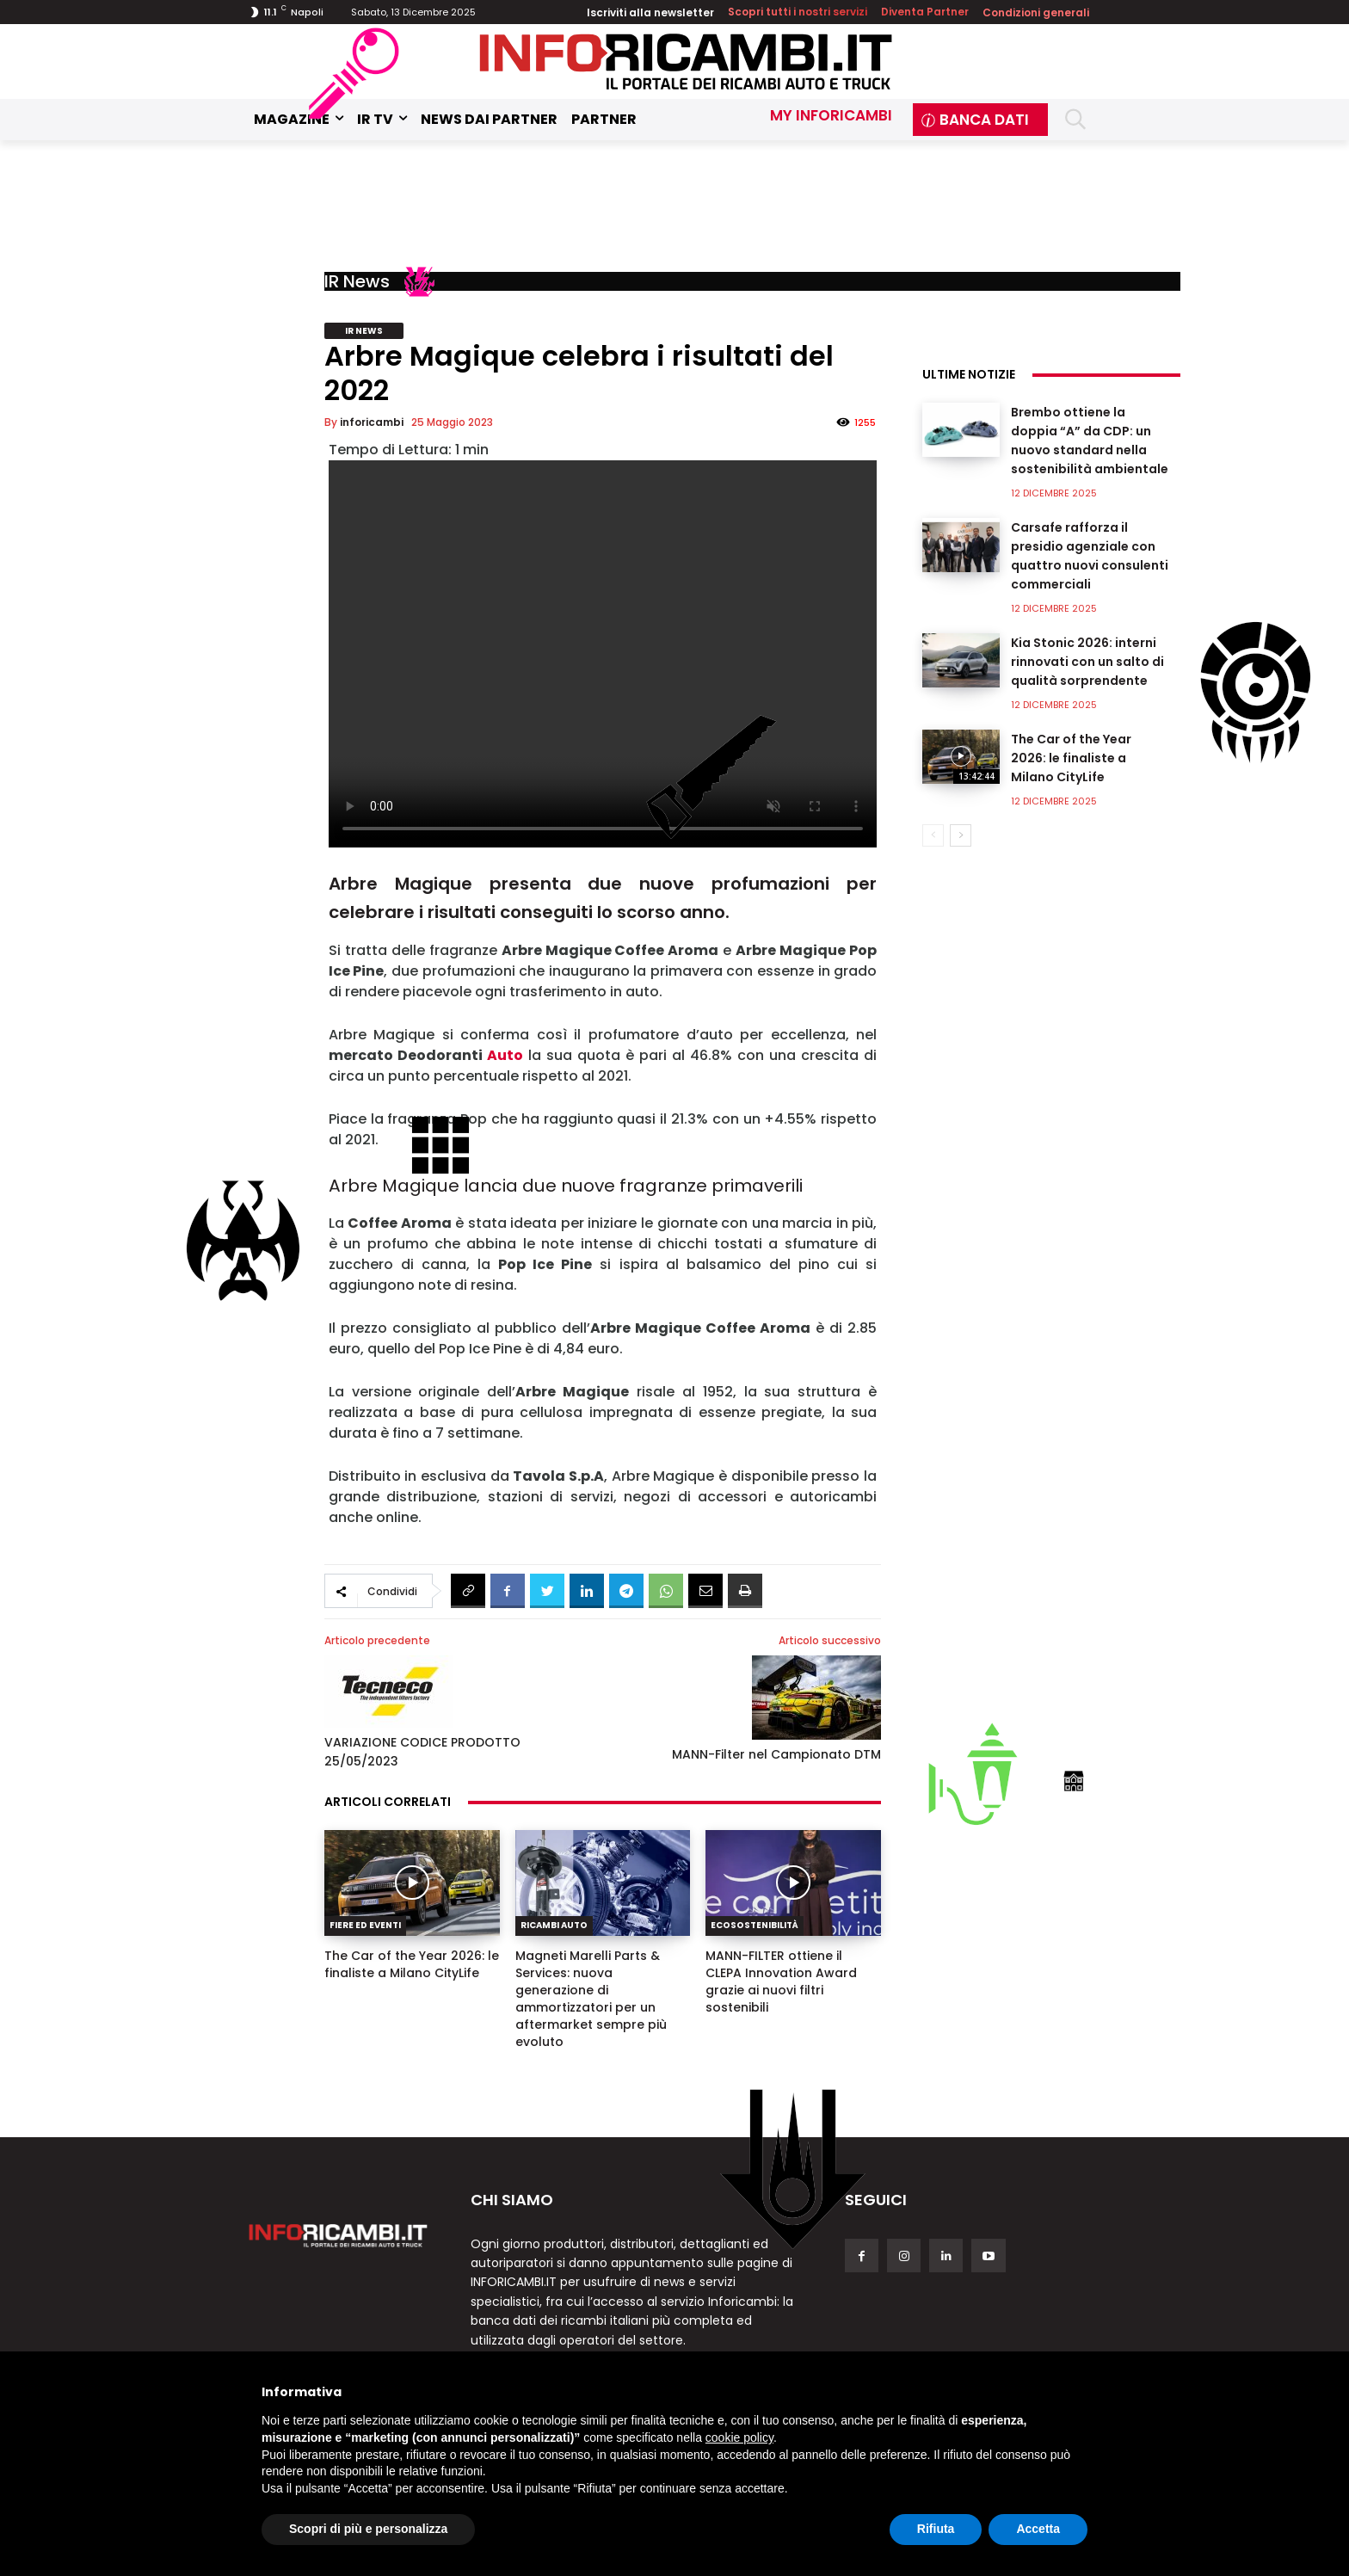 The width and height of the screenshot is (1349, 2576). Describe the element at coordinates (1074, 1781) in the screenshot. I see `navigate to home screen` at that location.